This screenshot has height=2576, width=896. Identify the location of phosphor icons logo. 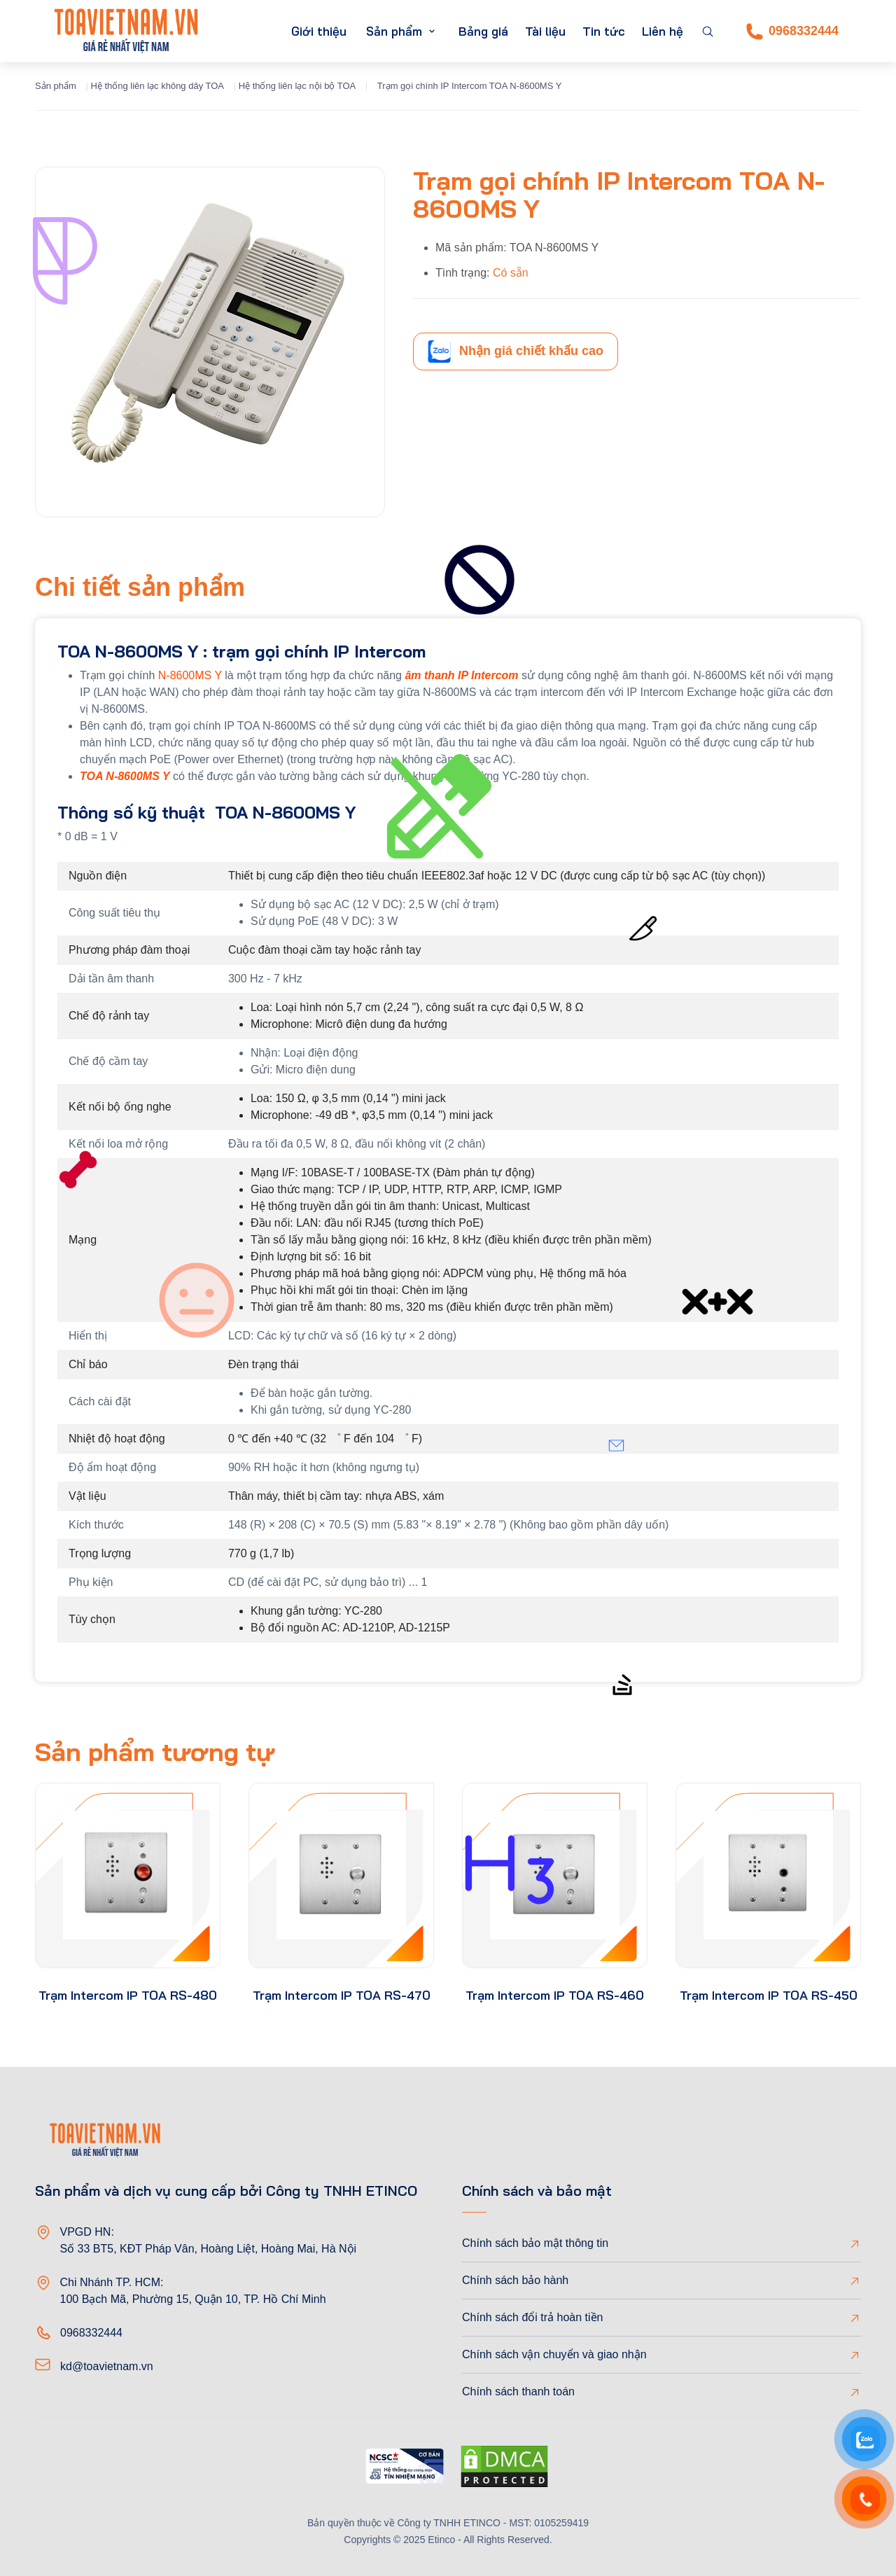
(58, 256).